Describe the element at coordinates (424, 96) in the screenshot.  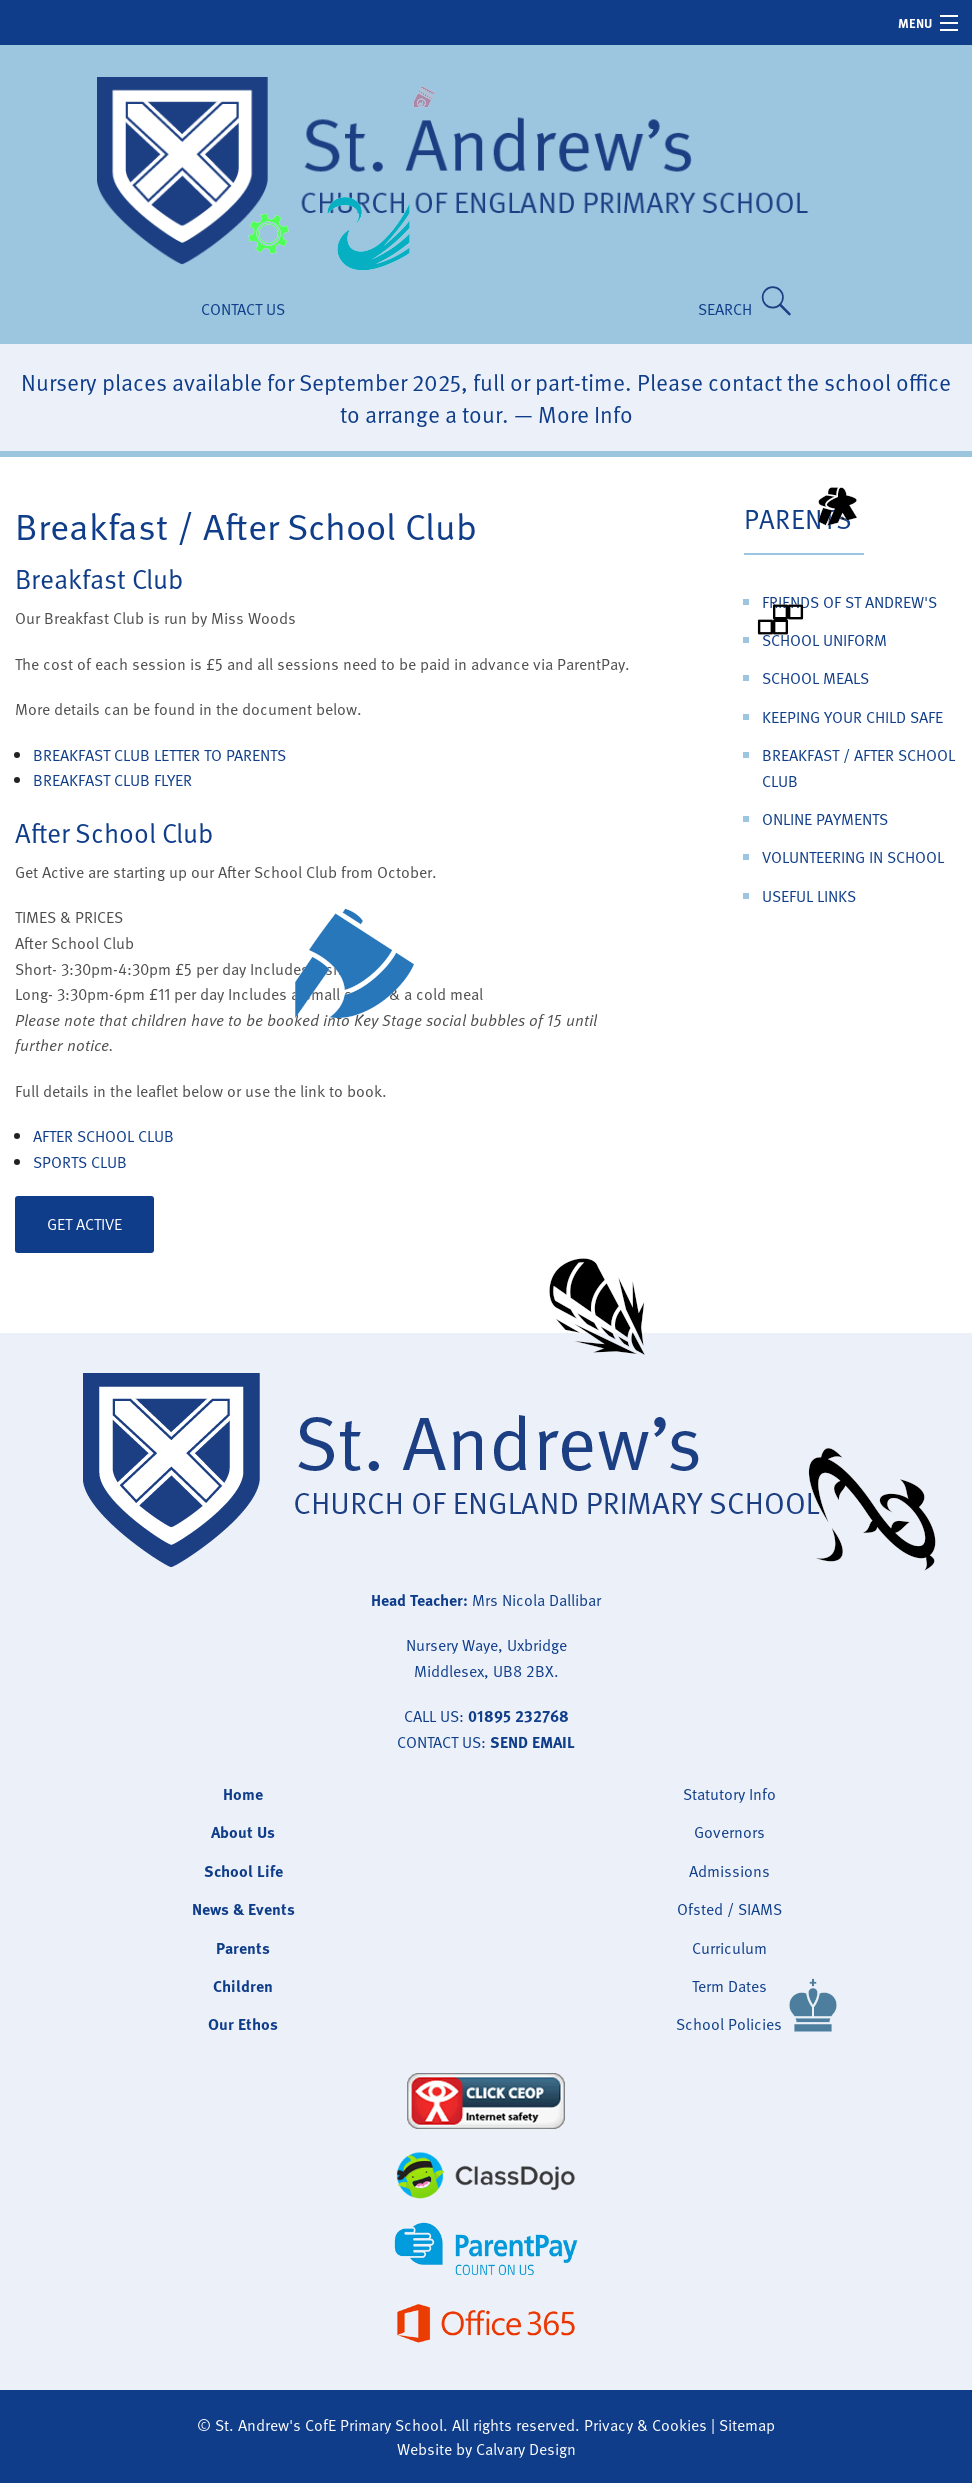
I see `fire or flame-related tools in a survival game` at that location.